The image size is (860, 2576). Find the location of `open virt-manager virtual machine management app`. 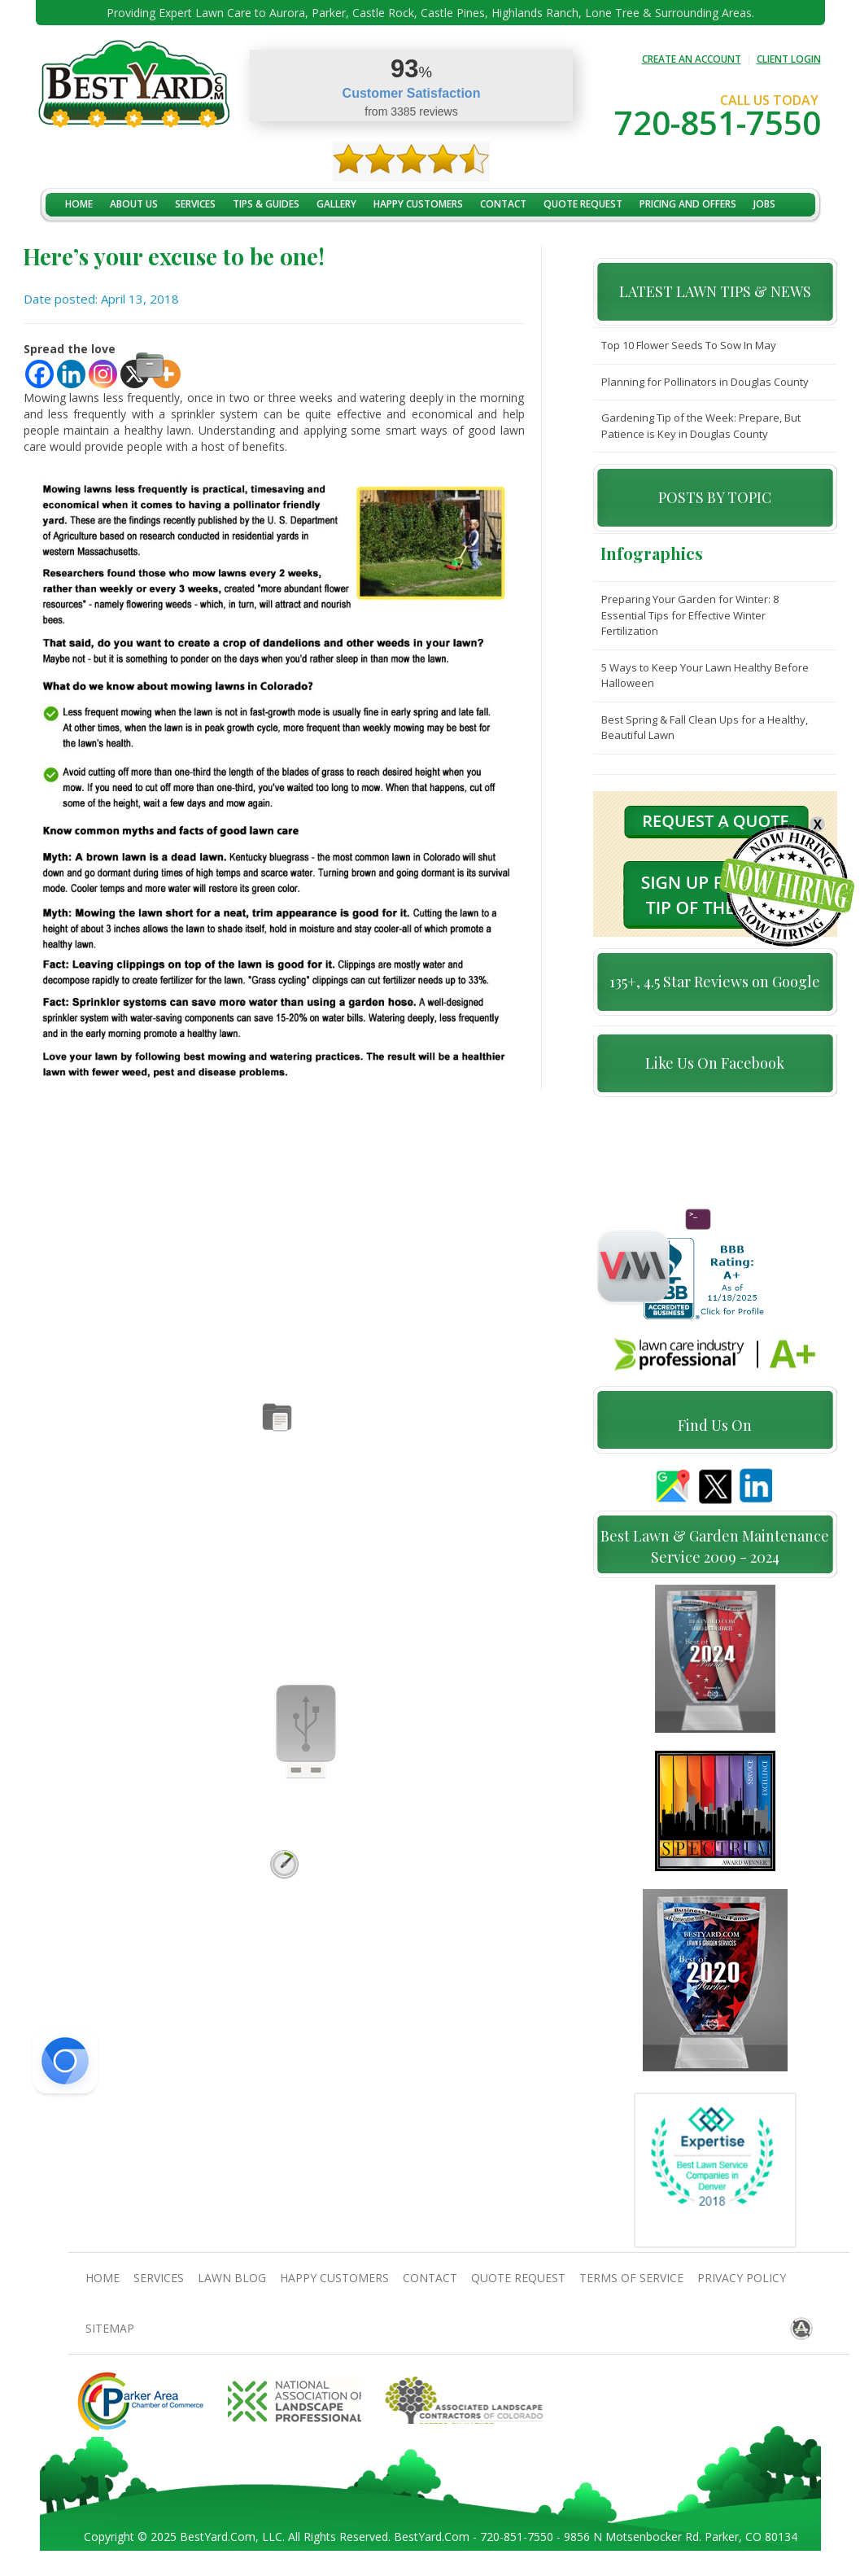

open virt-manager virtual machine management app is located at coordinates (633, 1266).